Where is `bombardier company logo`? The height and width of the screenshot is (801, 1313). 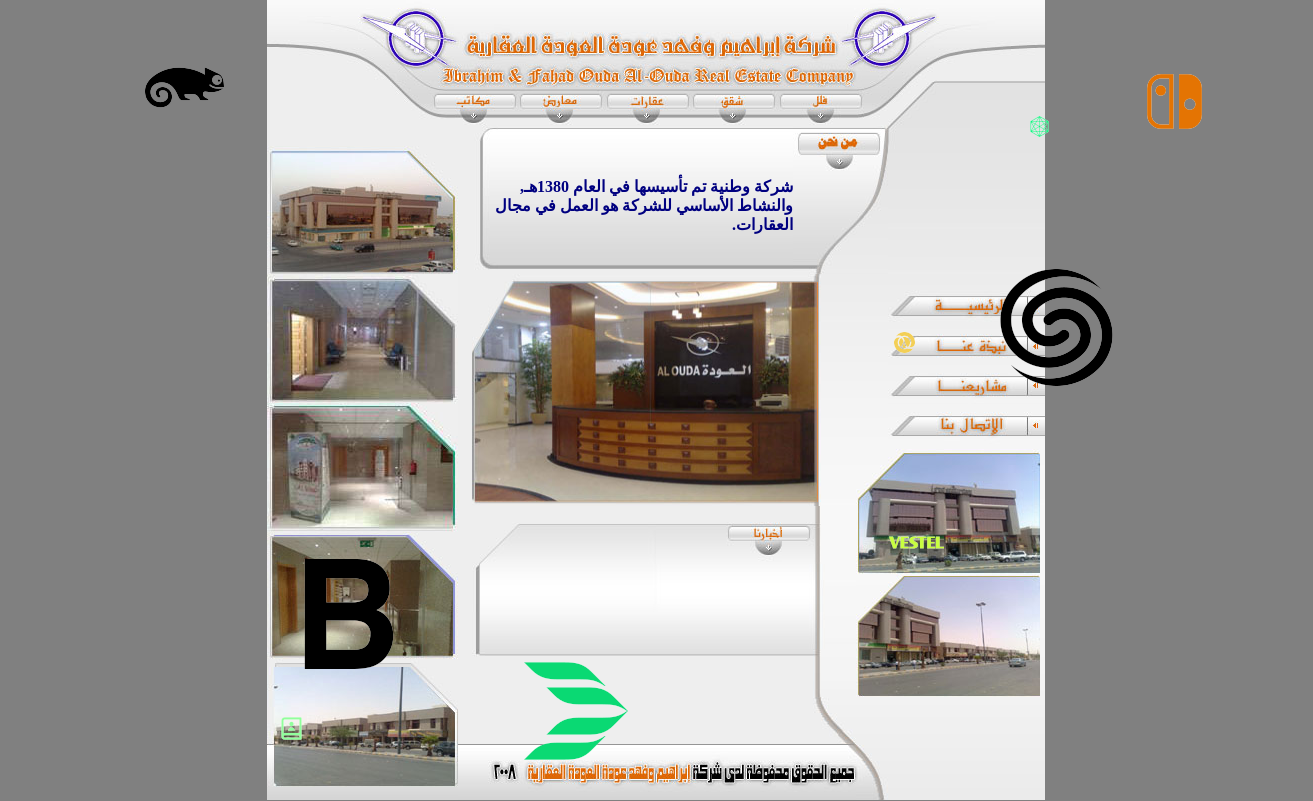
bombardier company logo is located at coordinates (576, 711).